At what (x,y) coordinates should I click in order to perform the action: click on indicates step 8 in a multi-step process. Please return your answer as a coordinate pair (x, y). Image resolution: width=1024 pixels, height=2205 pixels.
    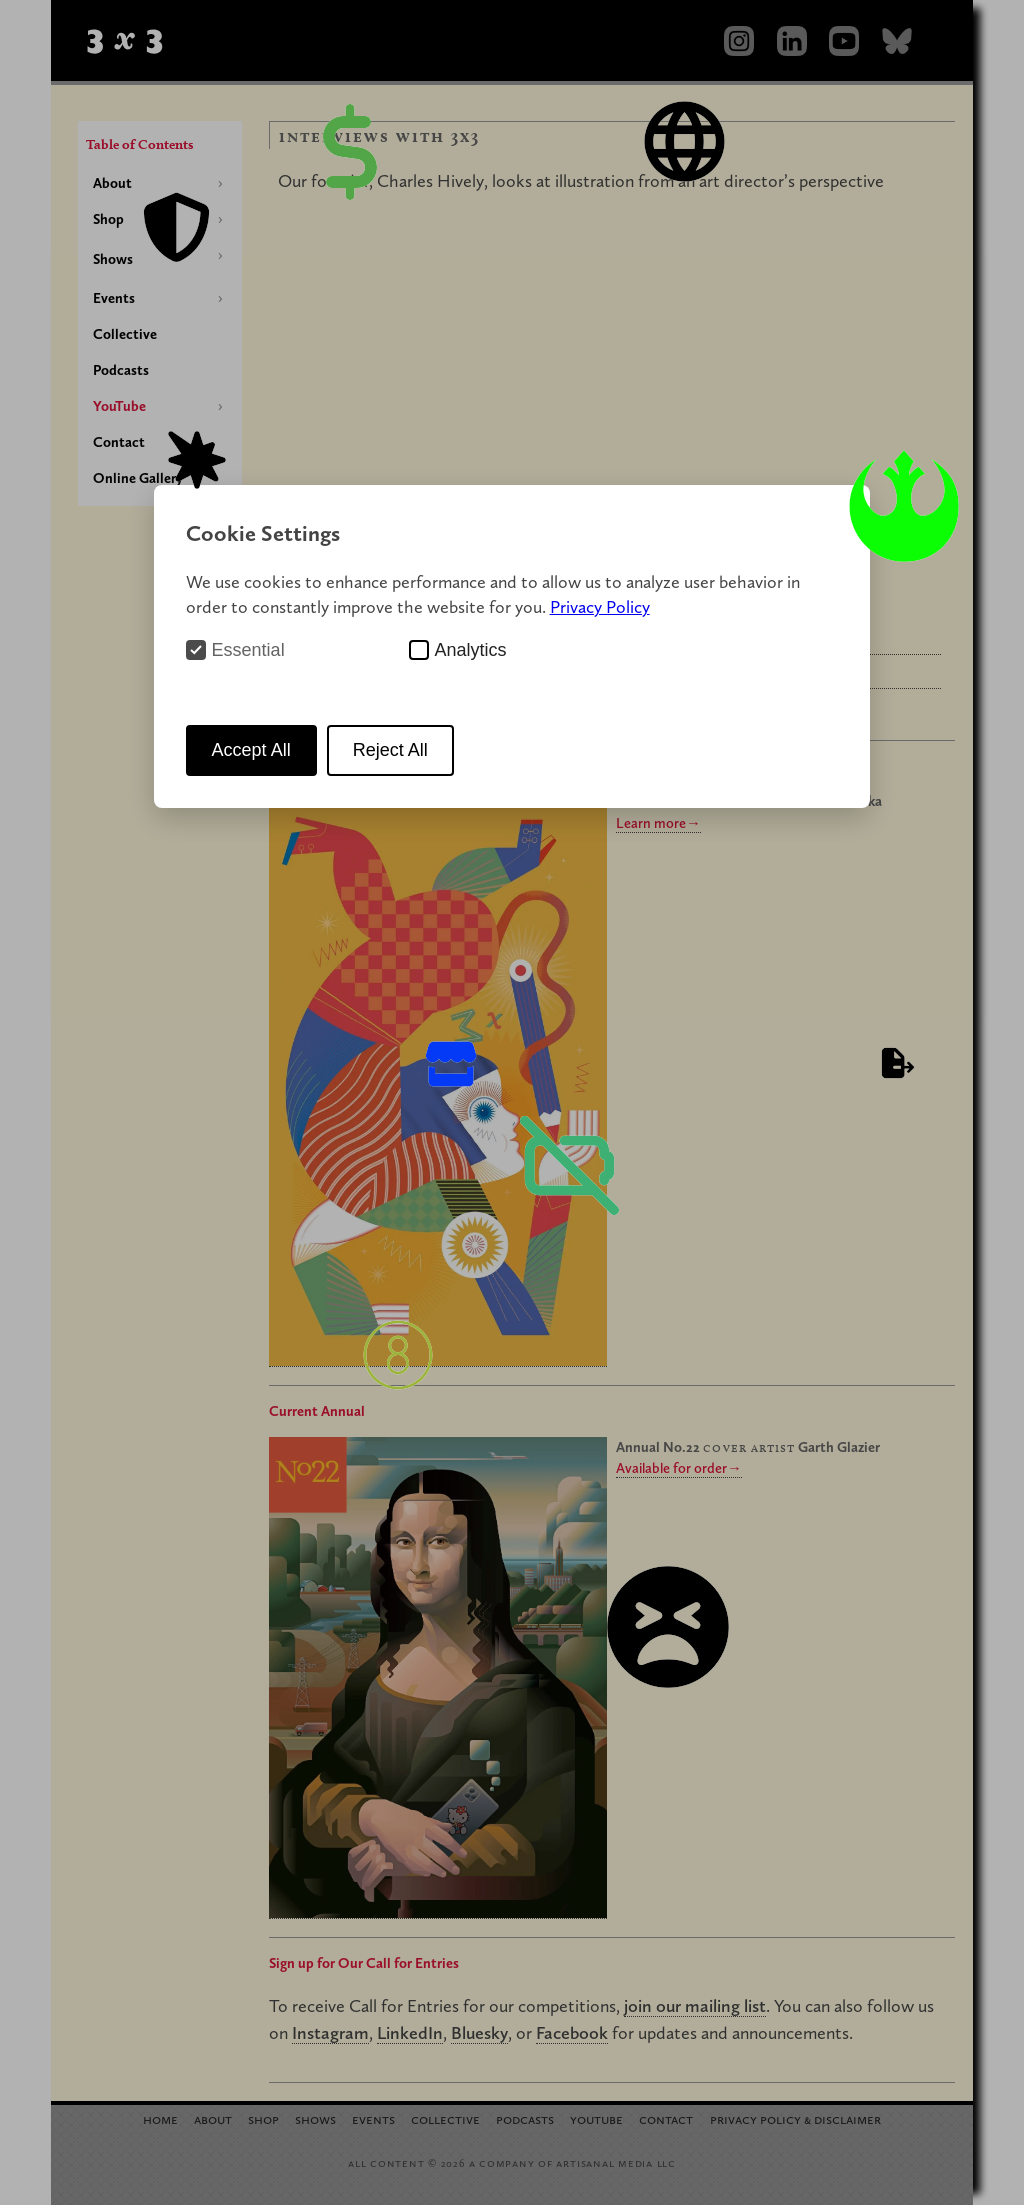
    Looking at the image, I should click on (398, 1355).